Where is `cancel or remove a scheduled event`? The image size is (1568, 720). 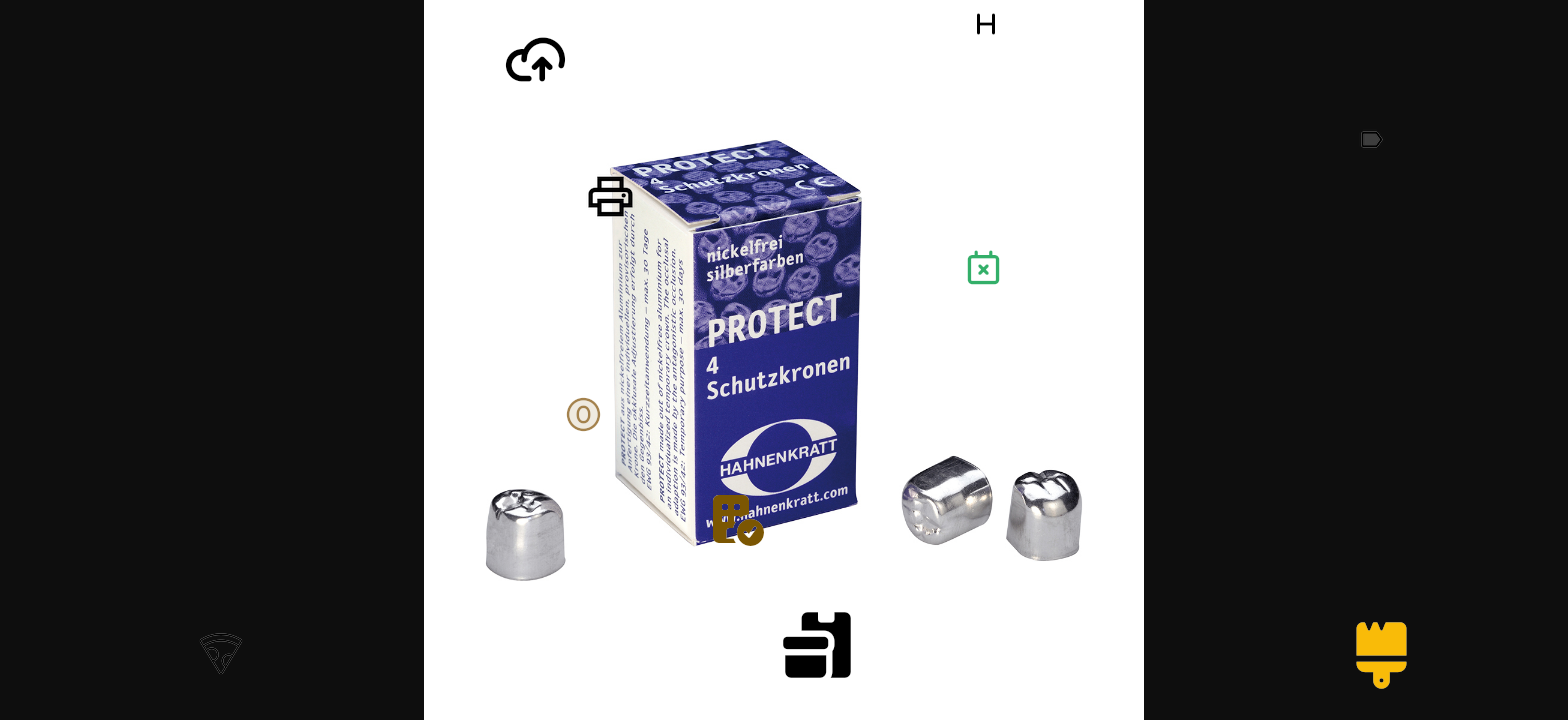 cancel or remove a scheduled event is located at coordinates (983, 268).